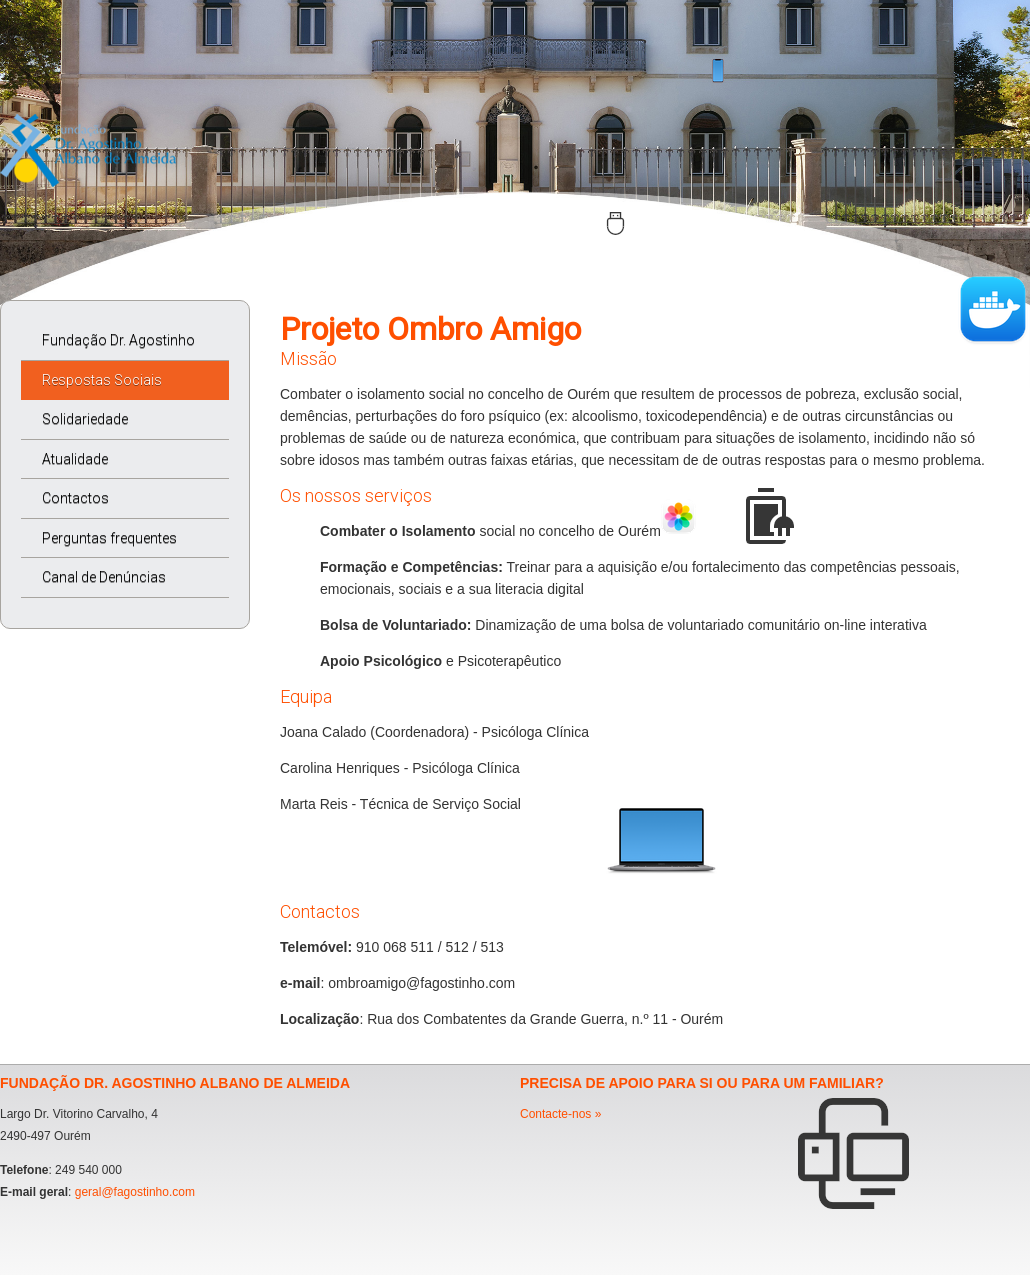  I want to click on open the Photos app, so click(678, 516).